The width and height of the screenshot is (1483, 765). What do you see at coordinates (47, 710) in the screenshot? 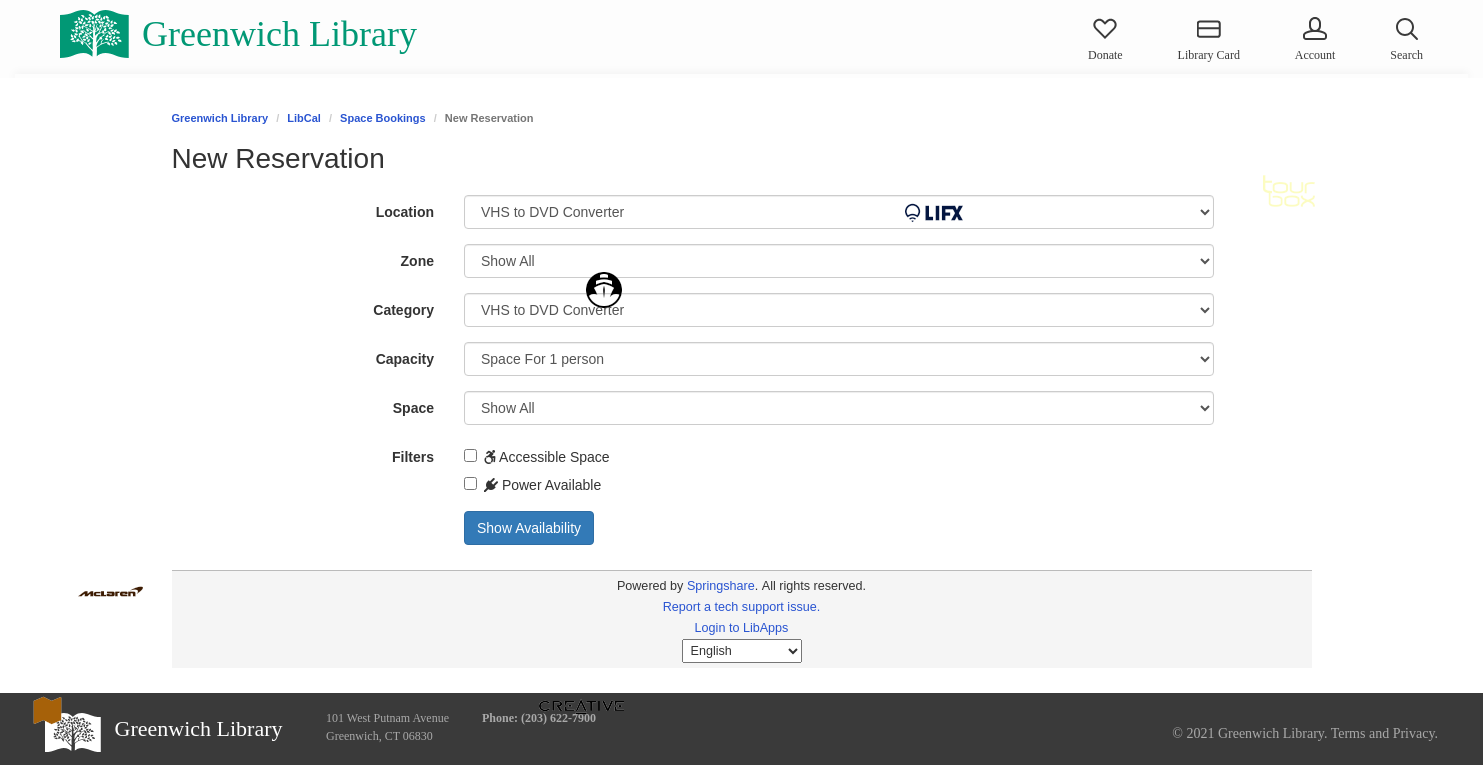
I see `open map view` at bounding box center [47, 710].